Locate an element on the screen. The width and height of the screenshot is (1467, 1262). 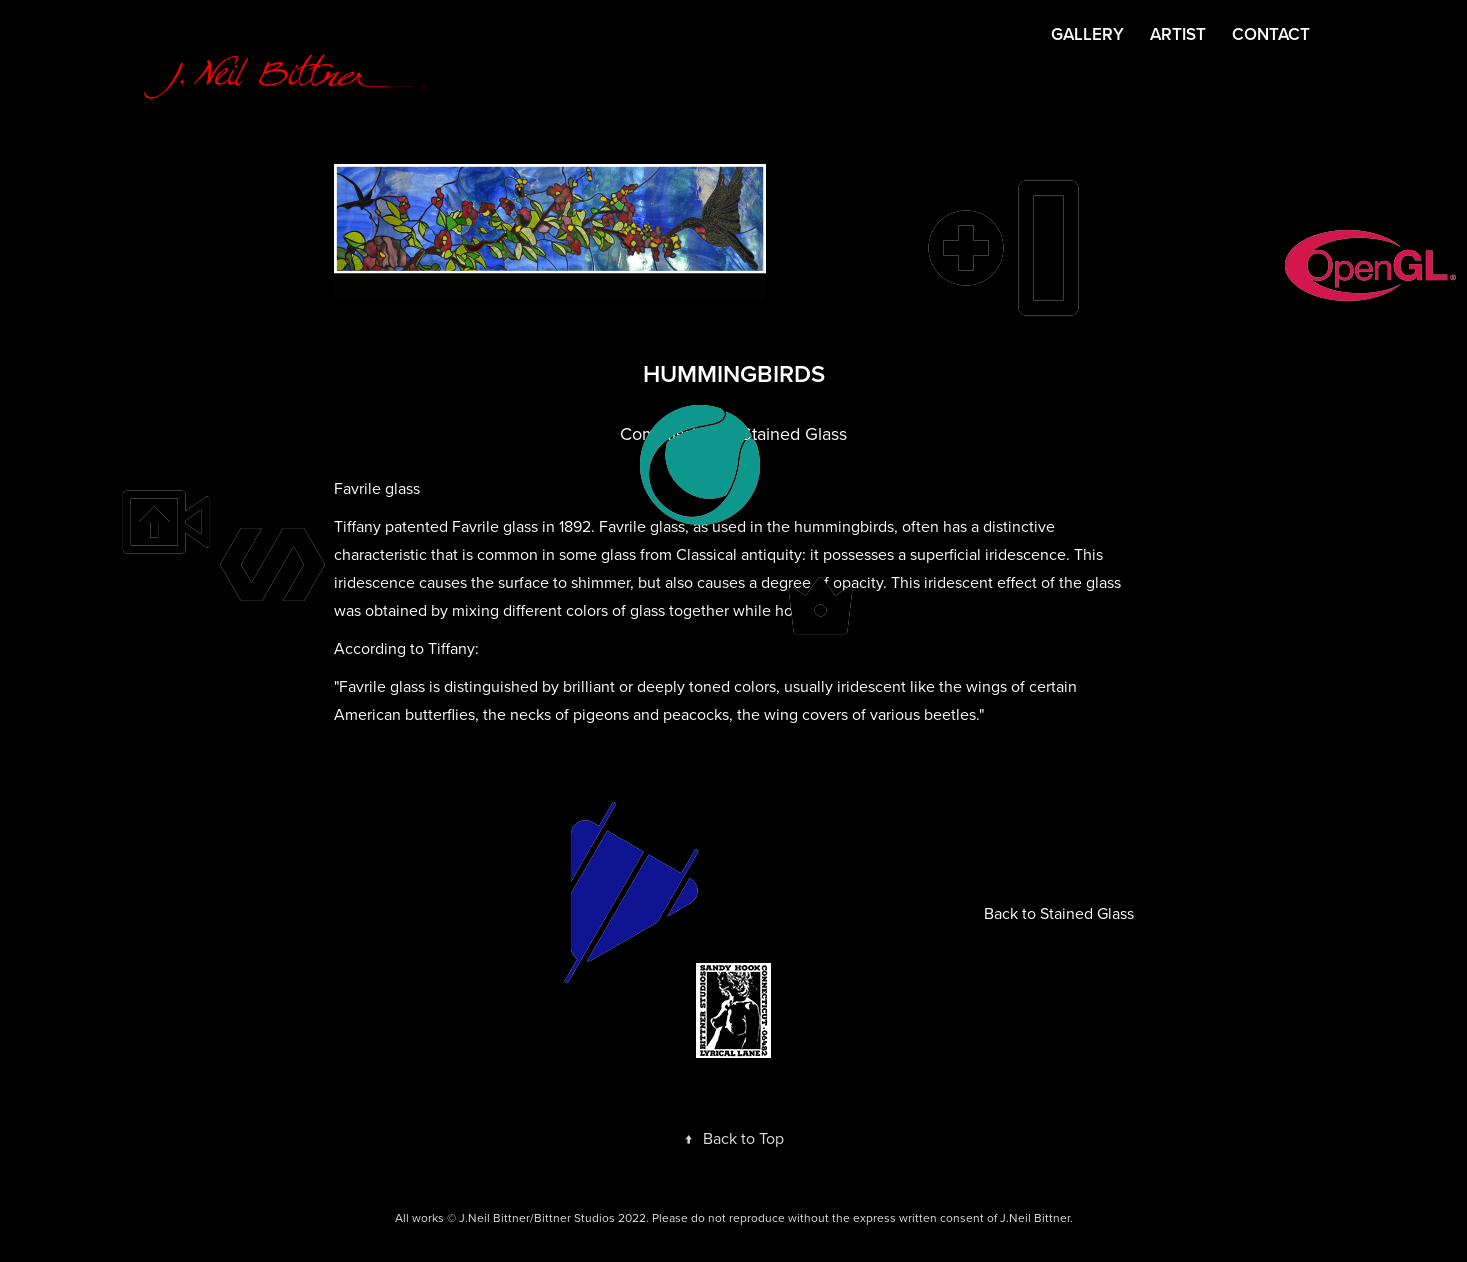
polymer project logo is located at coordinates (272, 564).